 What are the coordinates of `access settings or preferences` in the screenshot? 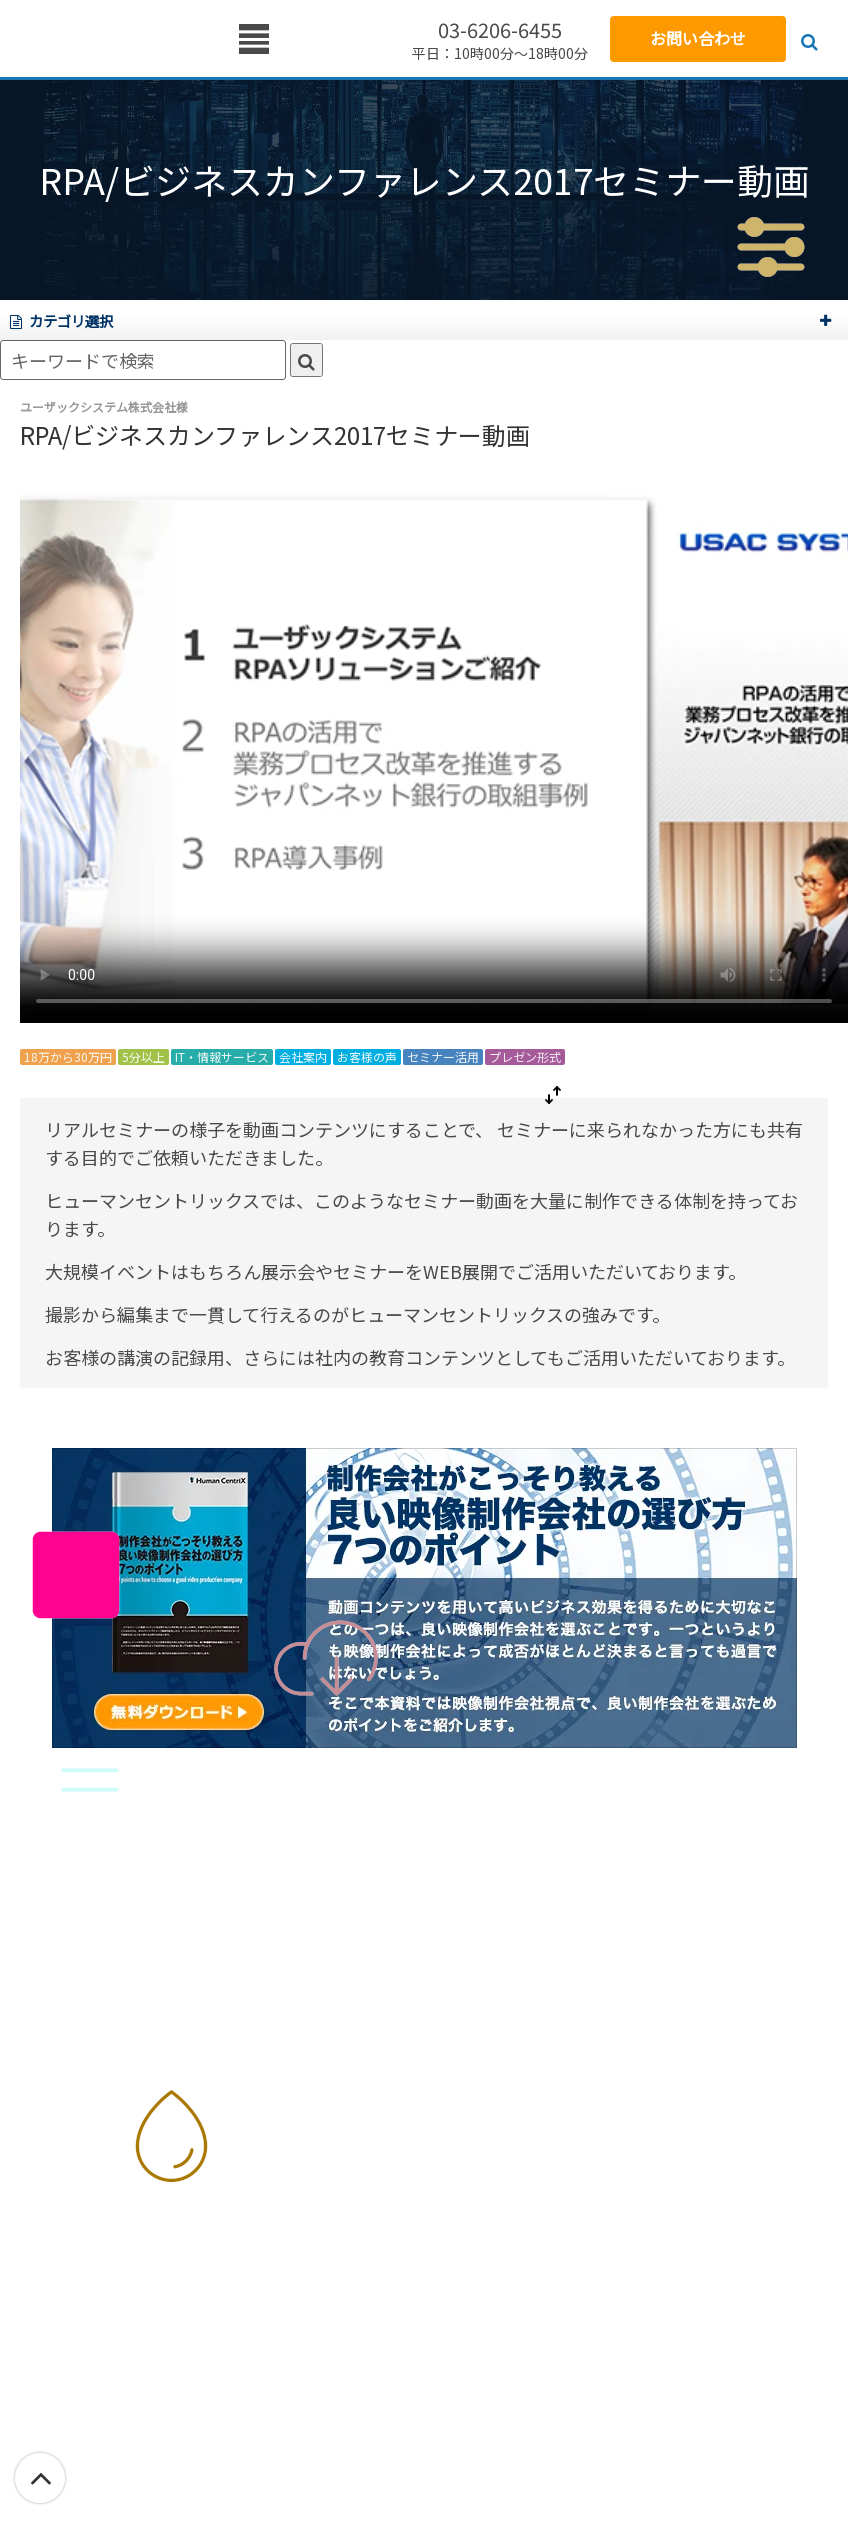 It's located at (771, 247).